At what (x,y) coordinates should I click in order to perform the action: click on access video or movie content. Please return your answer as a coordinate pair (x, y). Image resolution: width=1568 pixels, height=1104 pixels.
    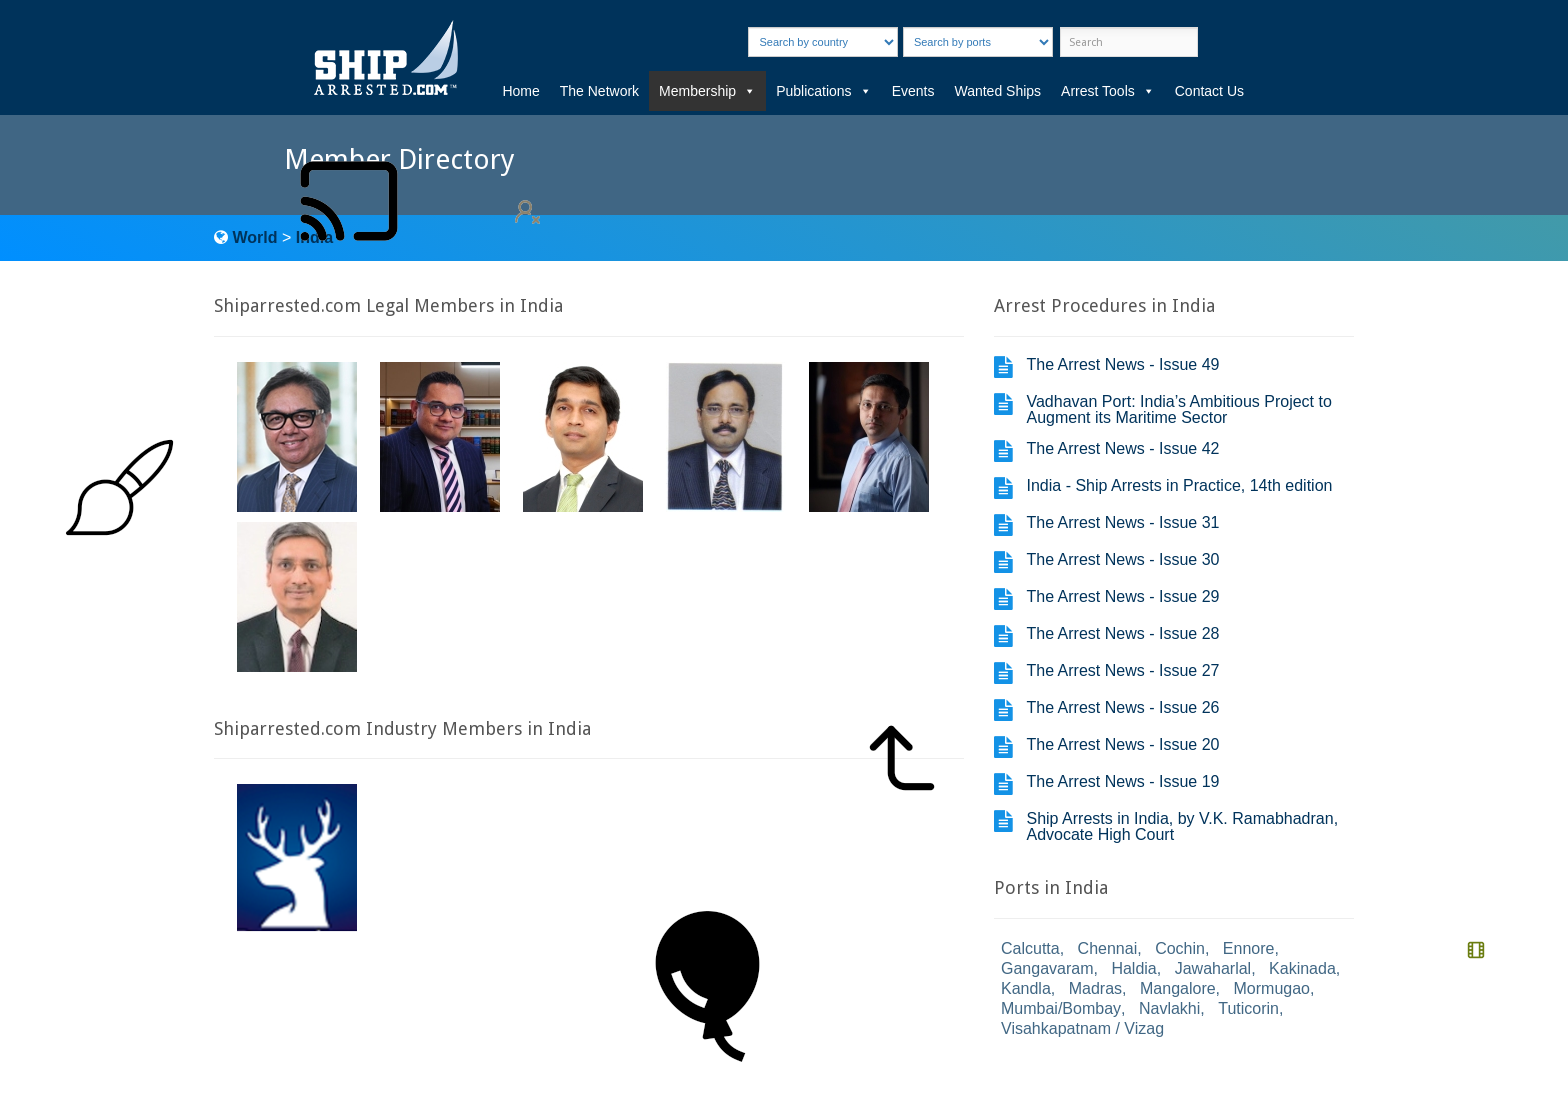
    Looking at the image, I should click on (1476, 950).